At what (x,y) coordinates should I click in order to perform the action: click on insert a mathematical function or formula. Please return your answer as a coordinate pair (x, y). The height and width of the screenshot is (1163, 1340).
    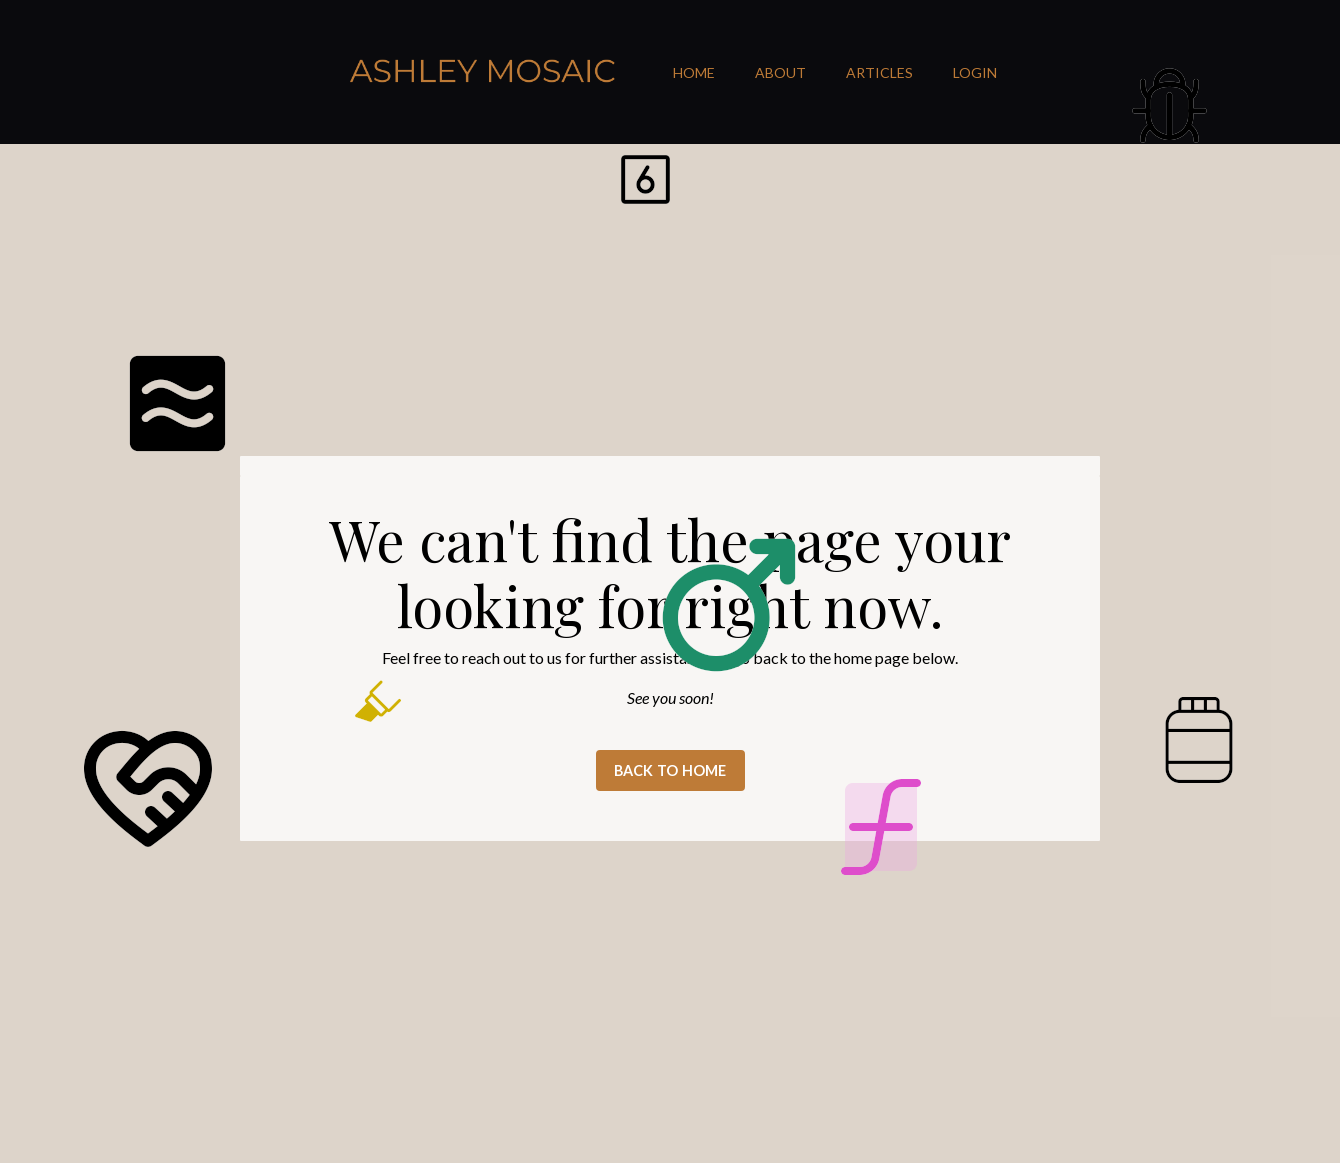
    Looking at the image, I should click on (881, 827).